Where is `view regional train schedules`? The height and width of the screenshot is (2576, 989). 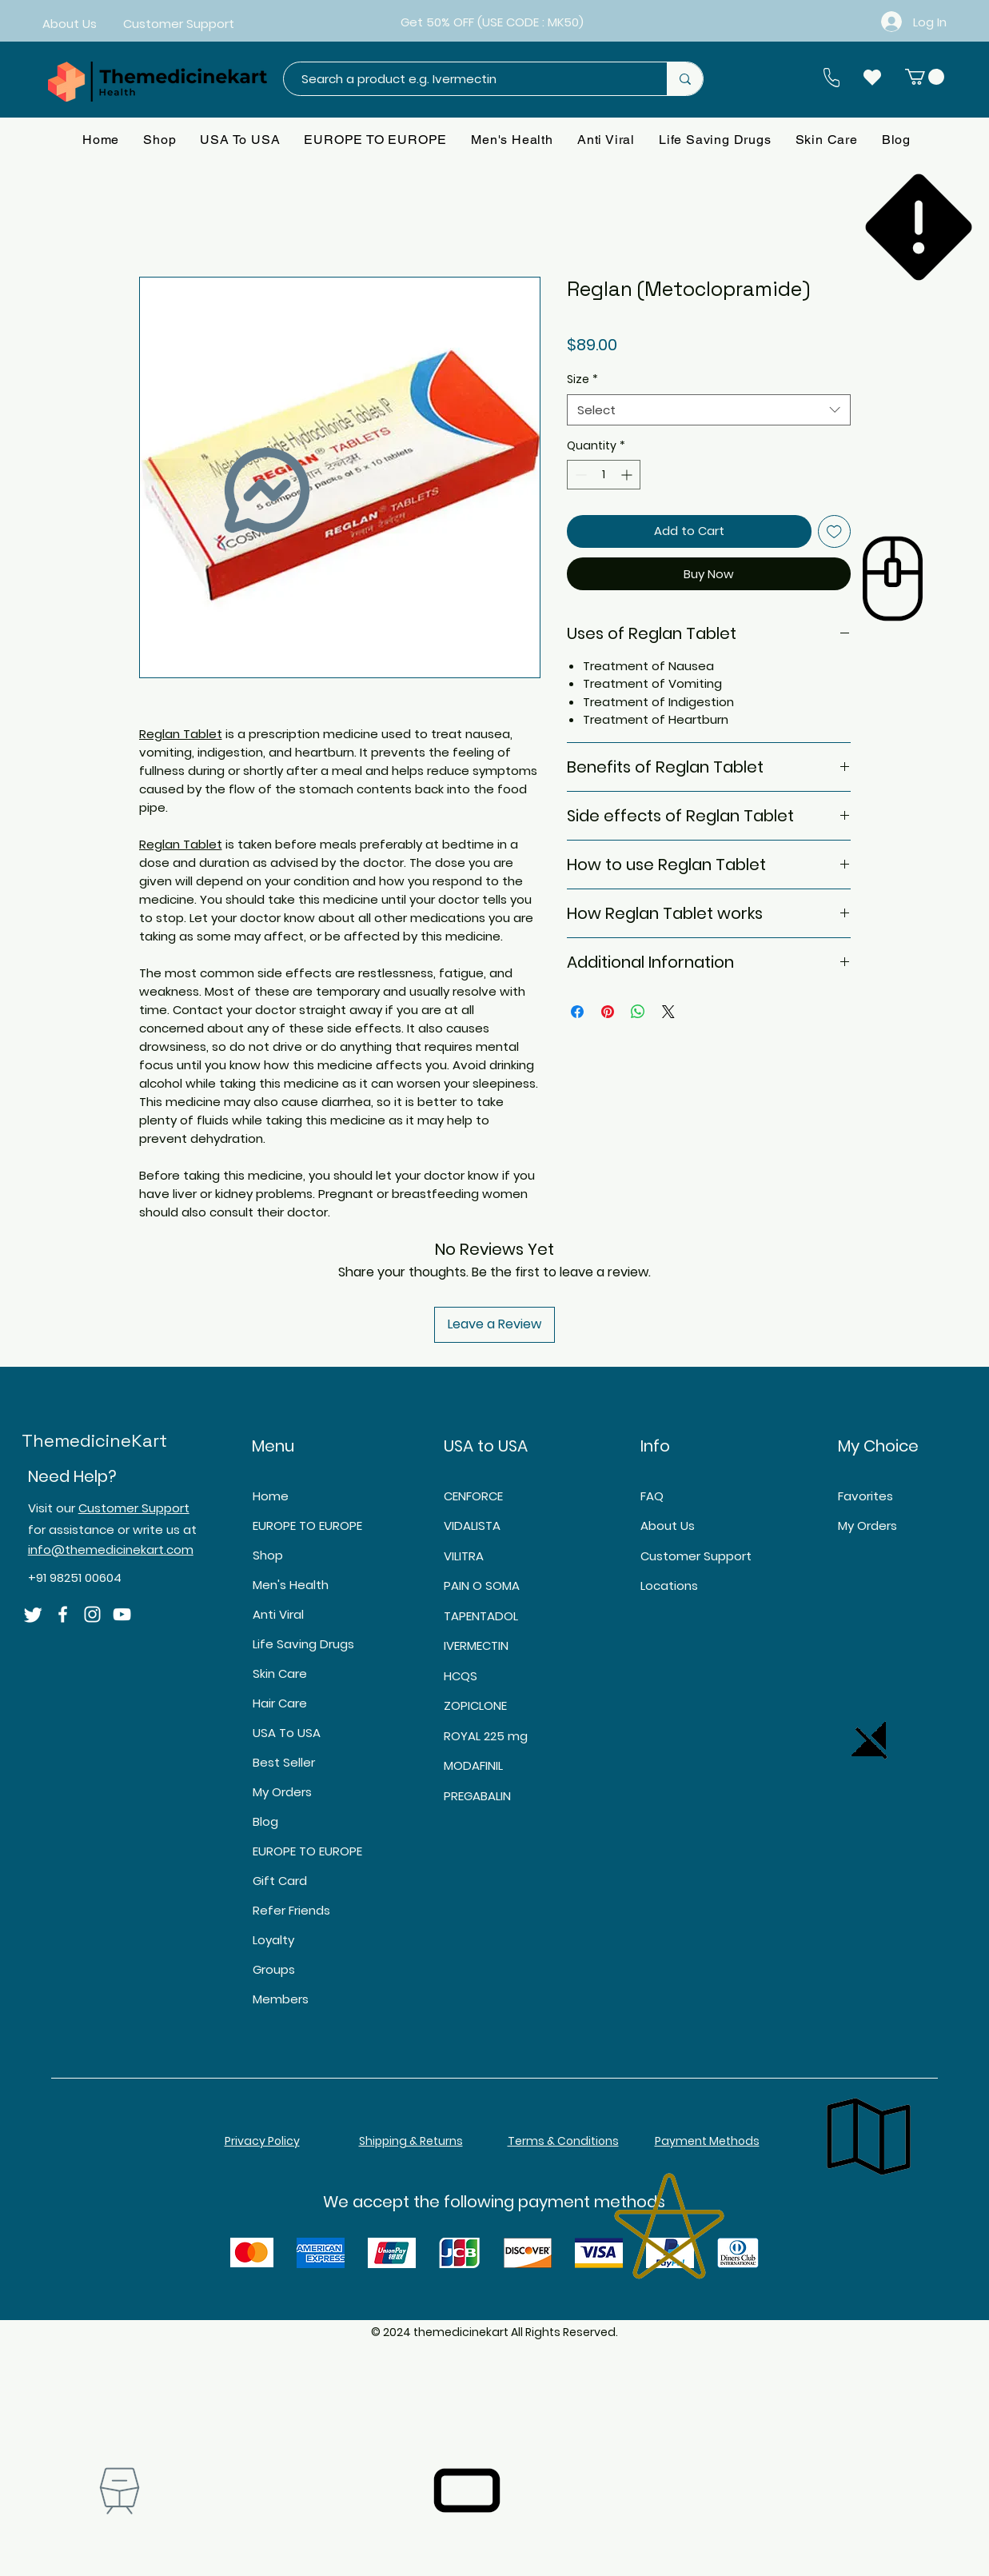
view regional train schedules is located at coordinates (119, 2489).